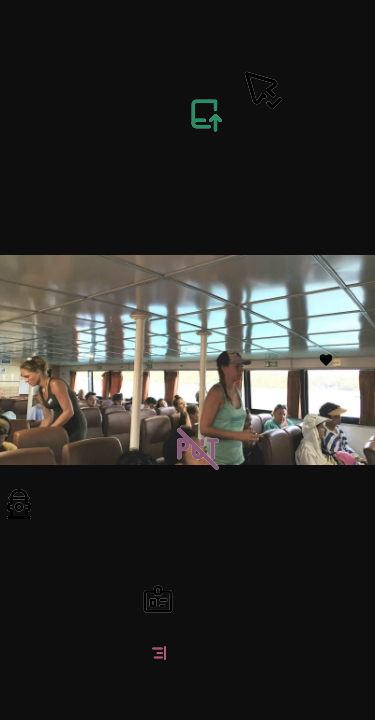 The width and height of the screenshot is (375, 720). I want to click on upload a book or document, so click(206, 114).